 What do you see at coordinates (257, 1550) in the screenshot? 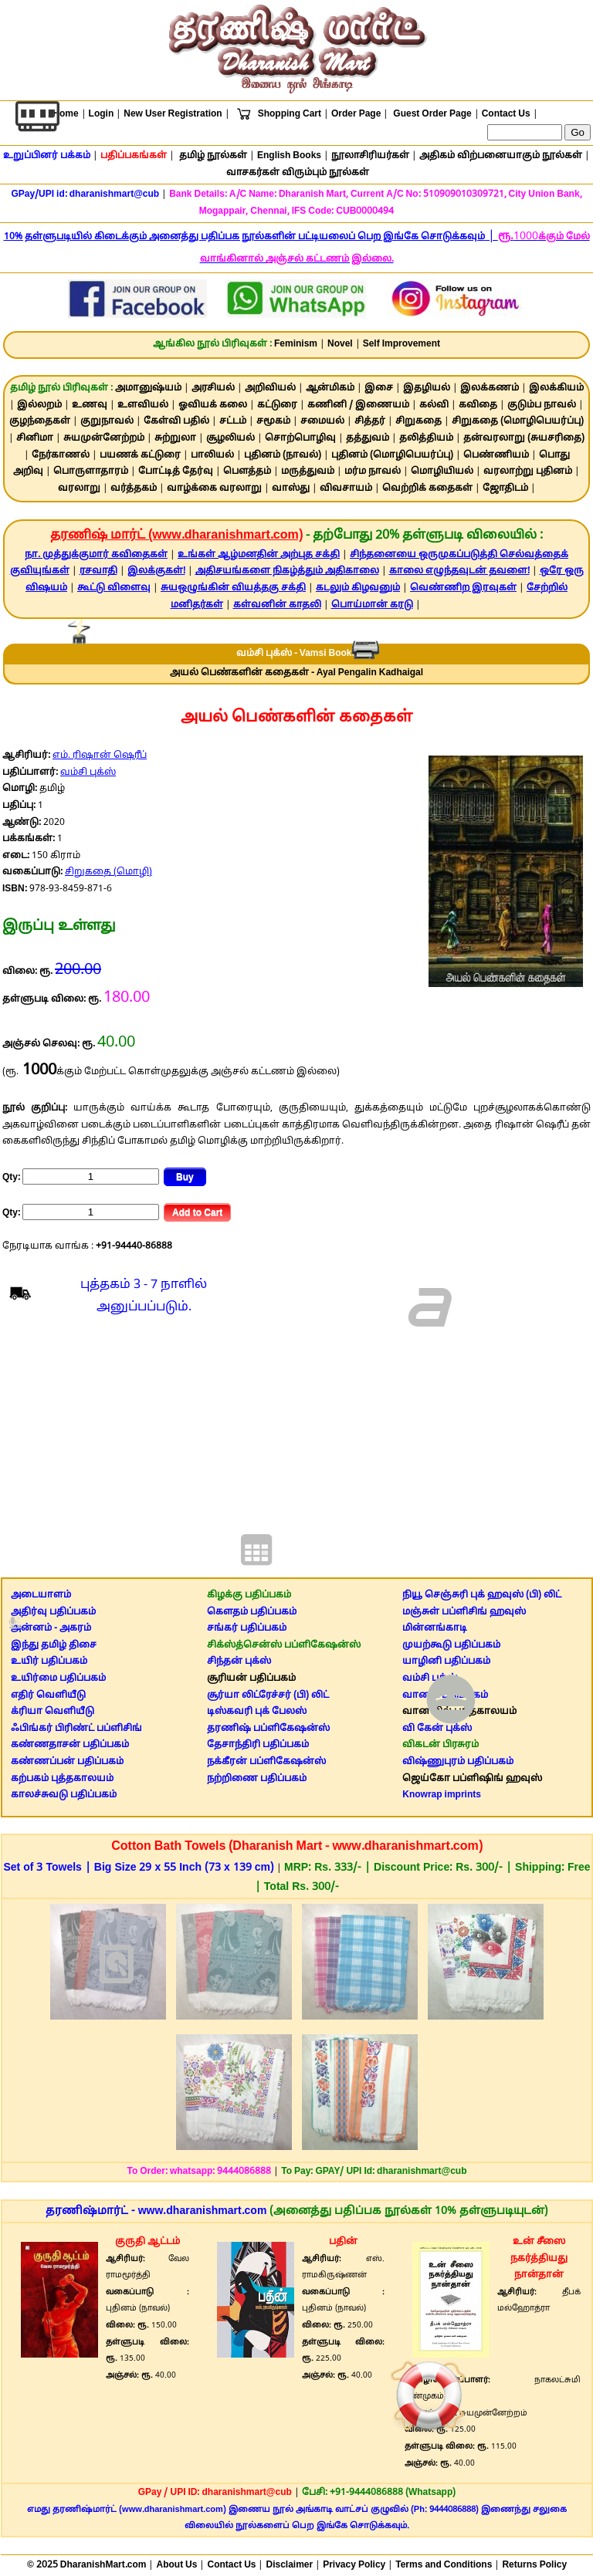
I see `indicates a calendar file type` at bounding box center [257, 1550].